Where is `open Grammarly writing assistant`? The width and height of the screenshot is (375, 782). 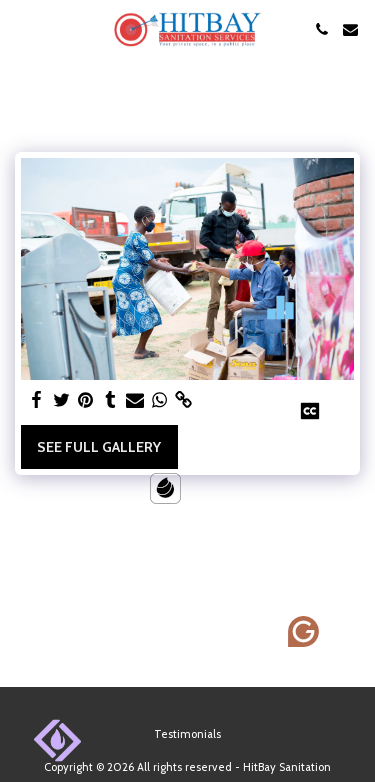 open Grammarly writing assistant is located at coordinates (303, 631).